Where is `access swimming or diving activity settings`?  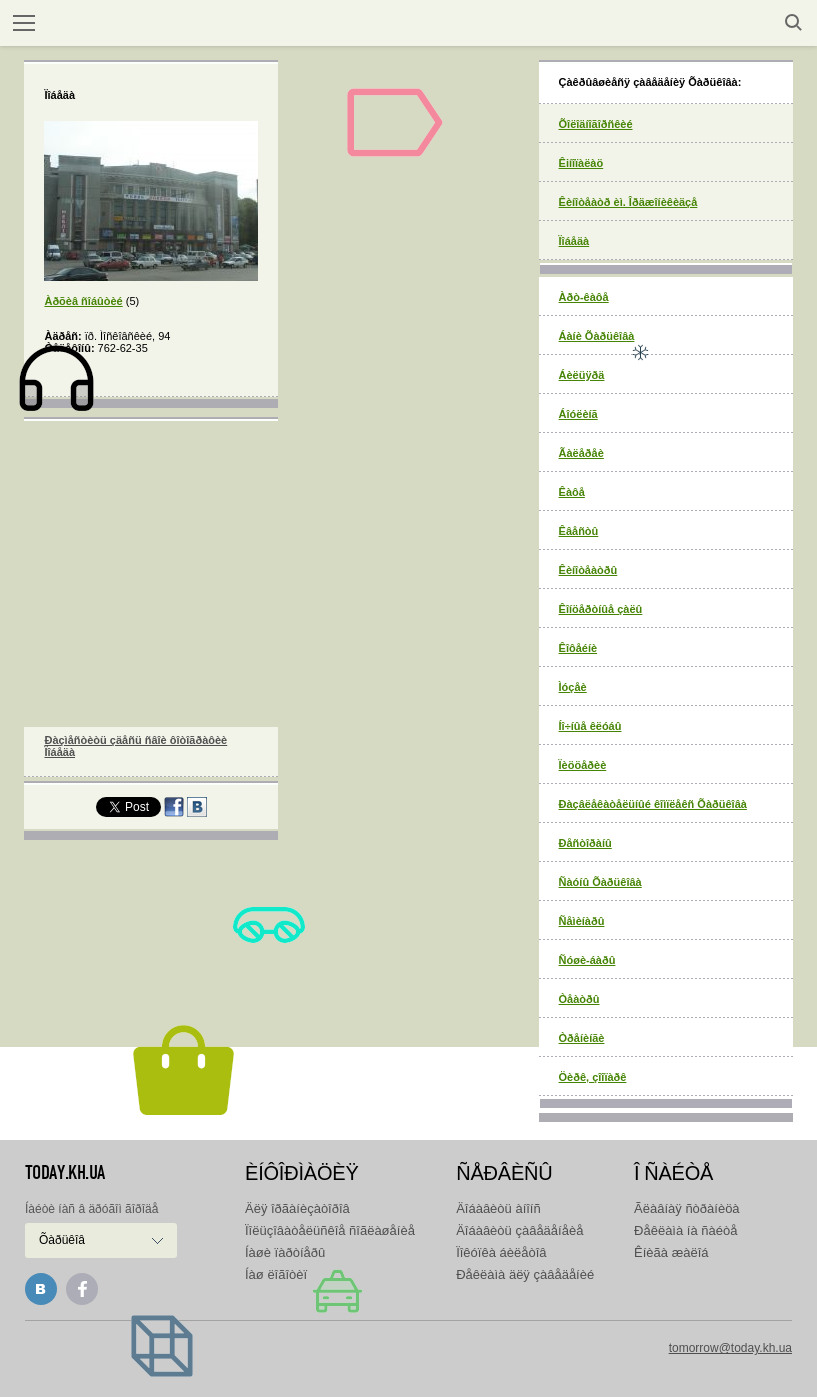 access swimming or diving activity settings is located at coordinates (269, 925).